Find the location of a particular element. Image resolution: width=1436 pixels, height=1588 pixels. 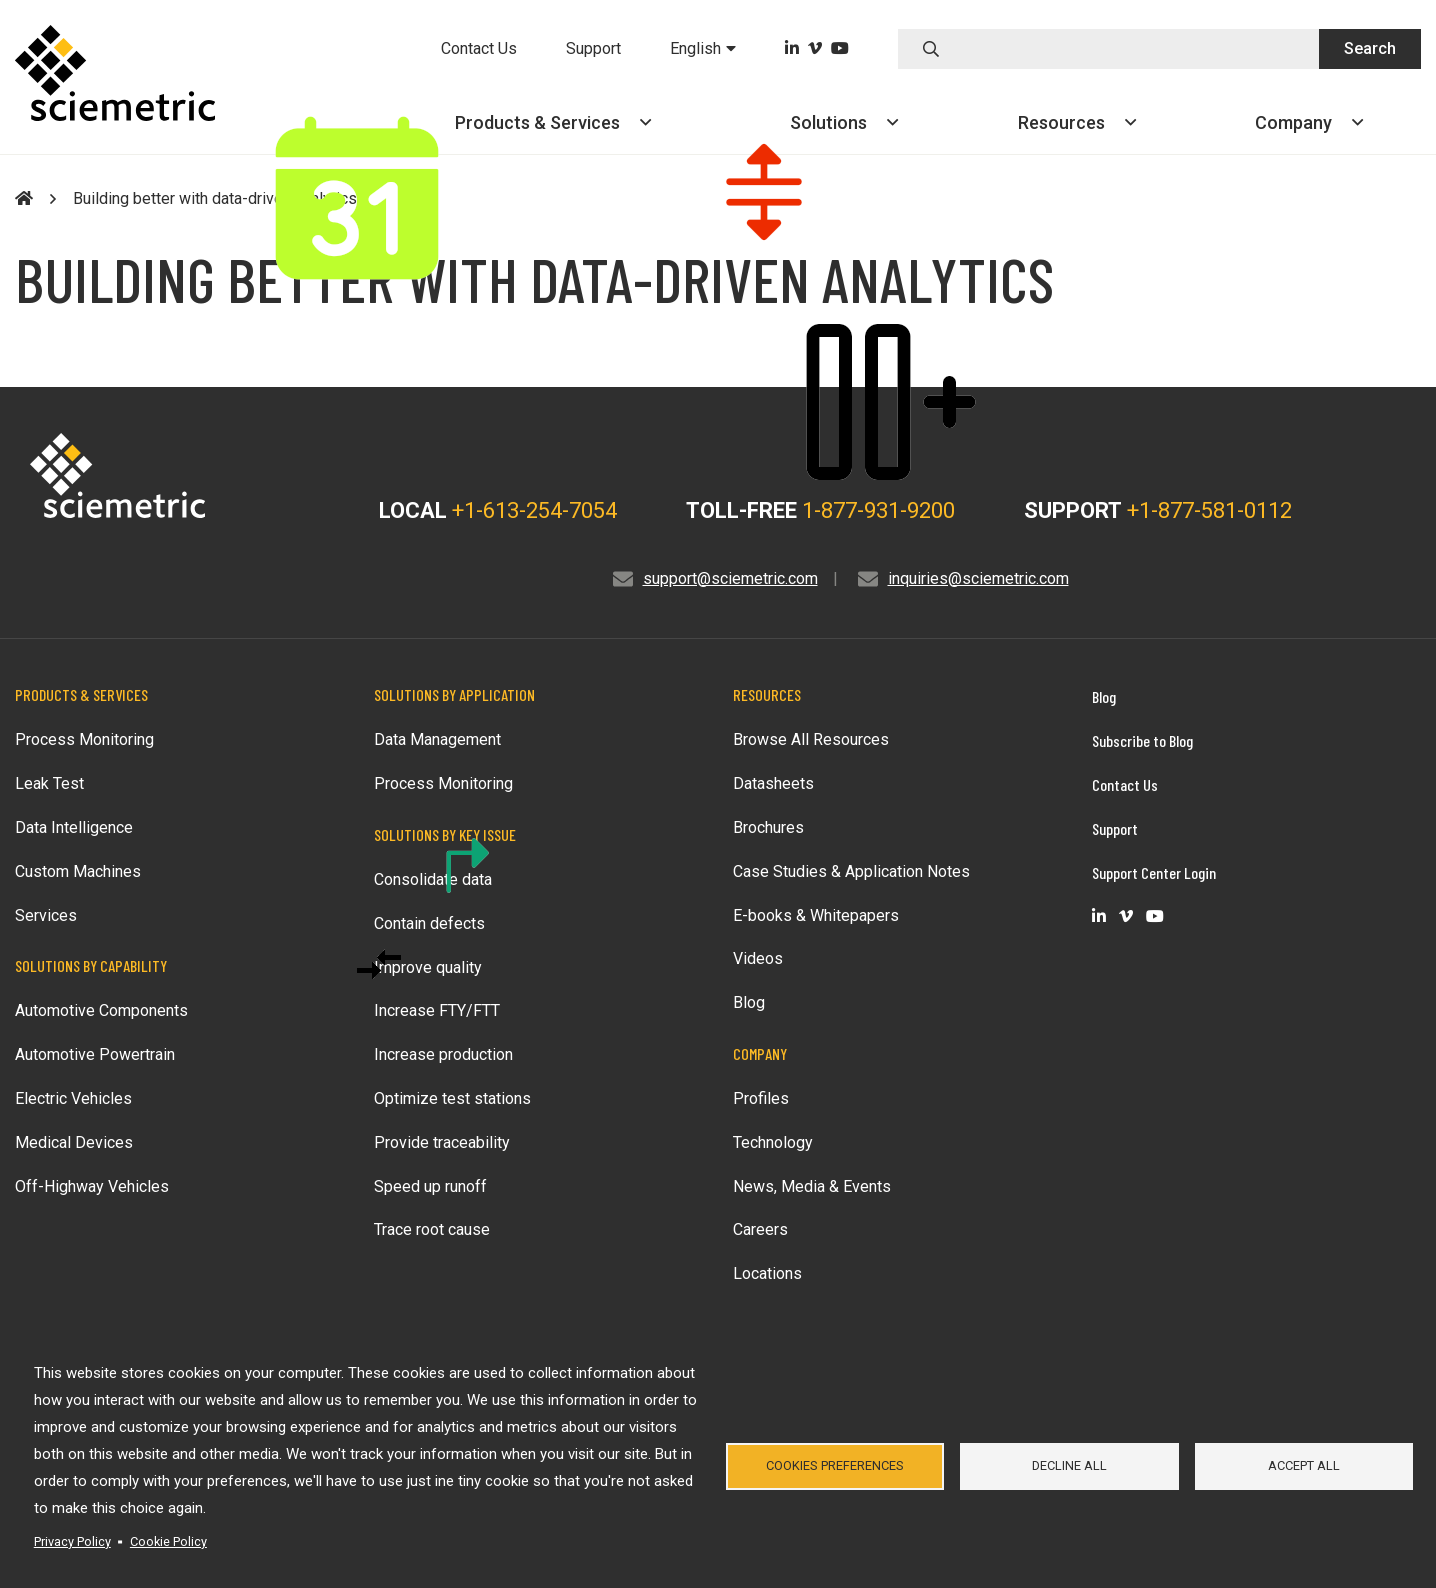

compare two items or selections is located at coordinates (379, 964).